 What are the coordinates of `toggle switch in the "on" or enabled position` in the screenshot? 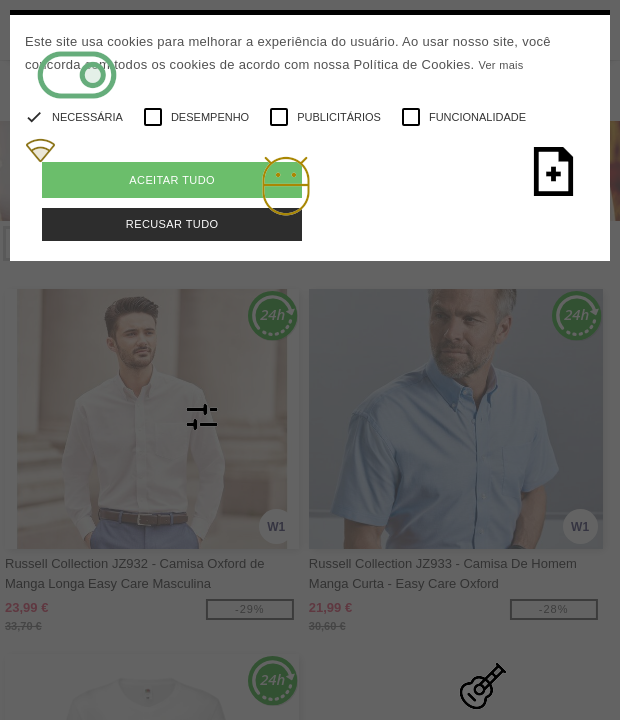 It's located at (77, 75).